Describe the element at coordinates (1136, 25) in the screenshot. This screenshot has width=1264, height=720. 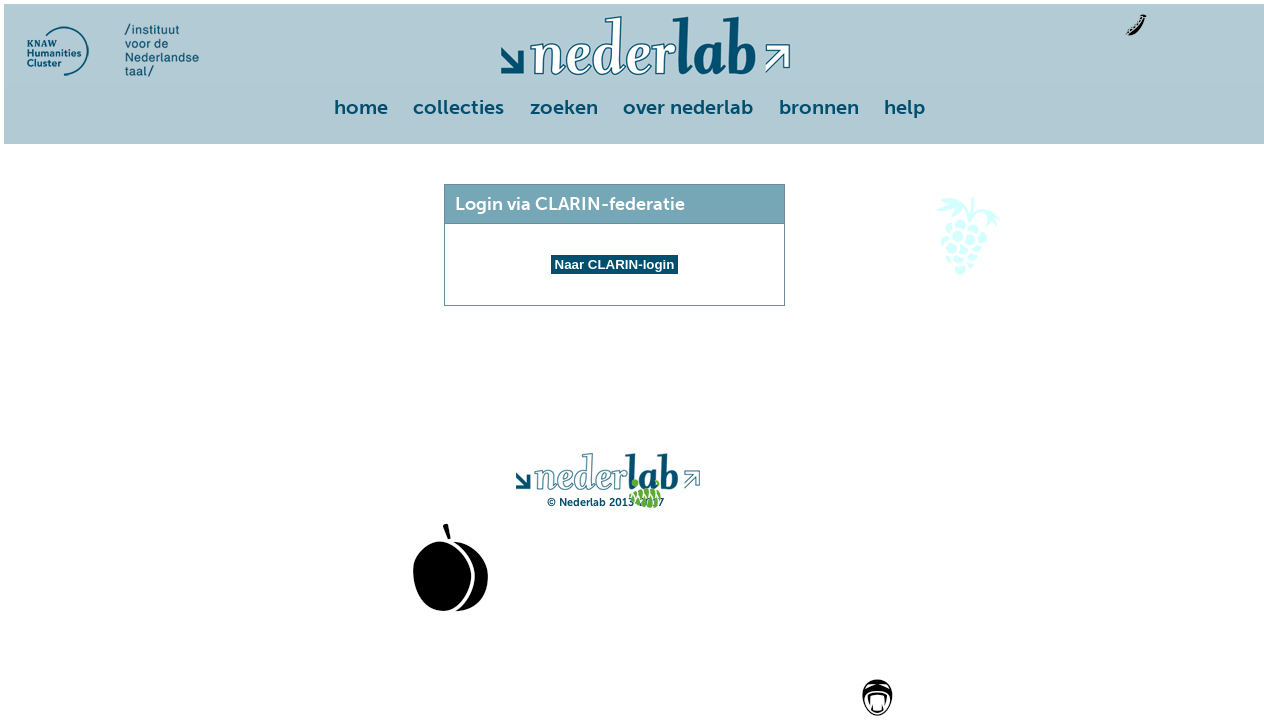
I see `select peas as an ingredient` at that location.